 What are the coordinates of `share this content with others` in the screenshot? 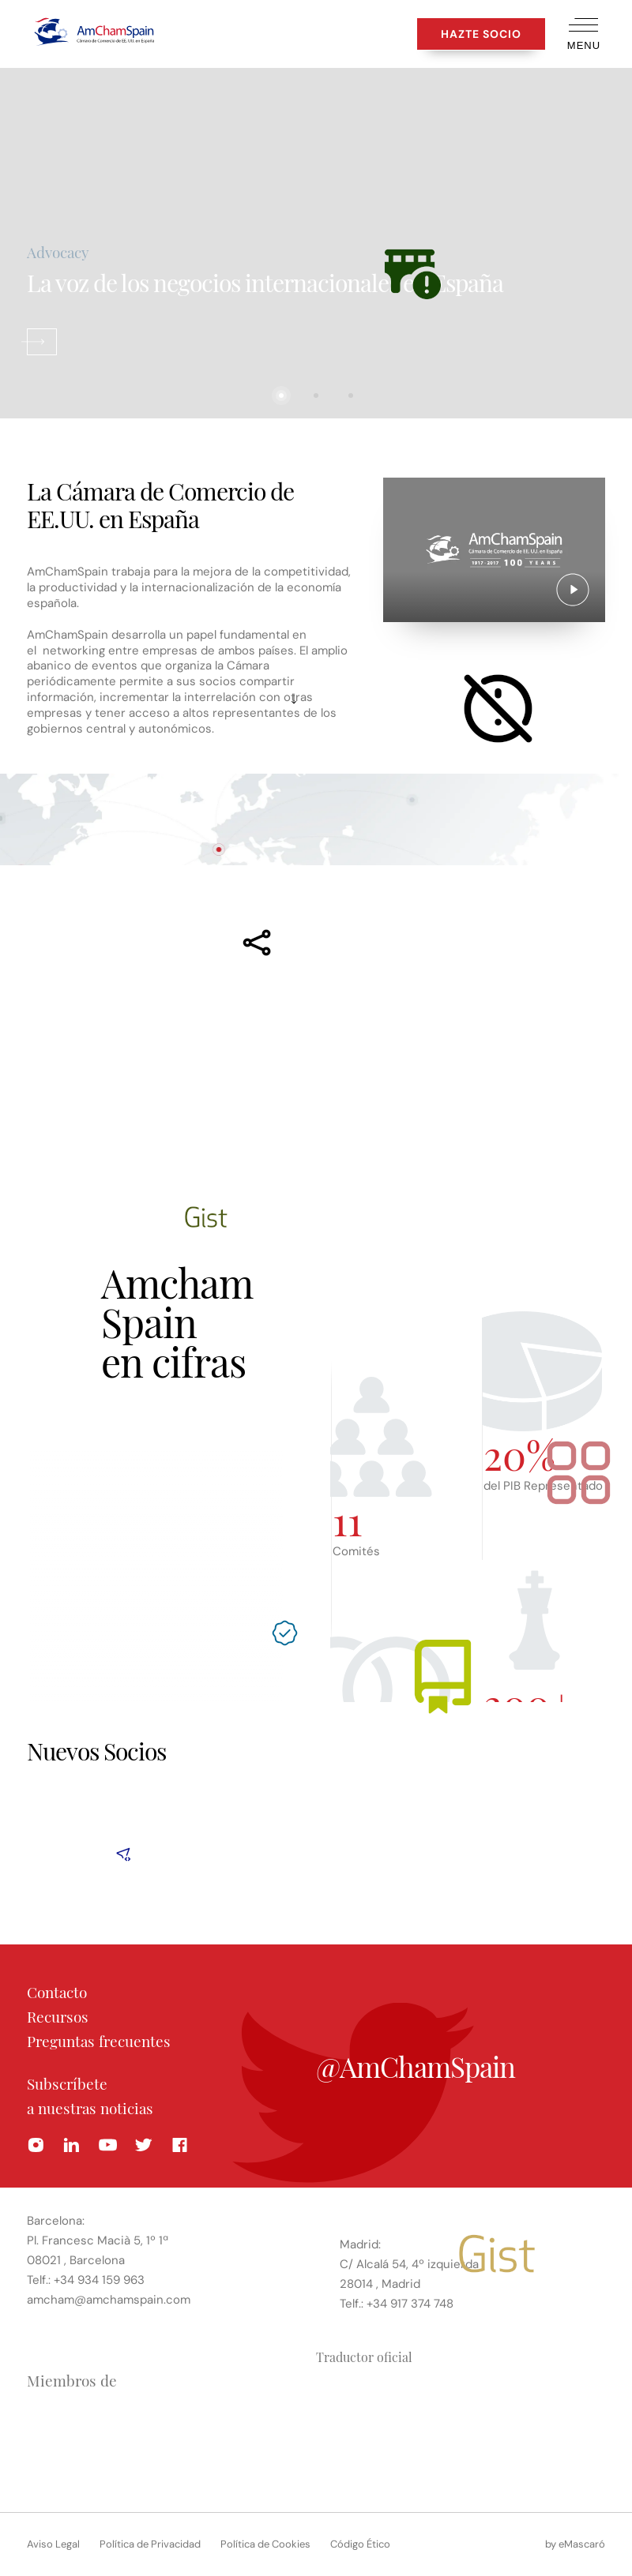 It's located at (258, 943).